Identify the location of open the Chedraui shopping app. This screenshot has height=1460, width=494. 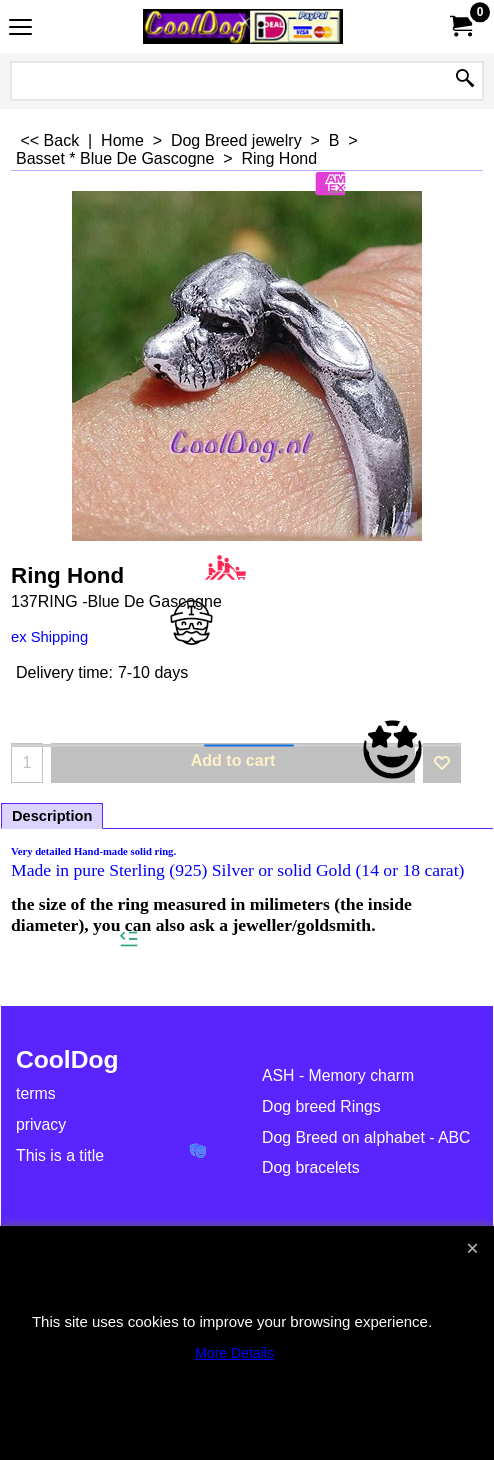
(225, 567).